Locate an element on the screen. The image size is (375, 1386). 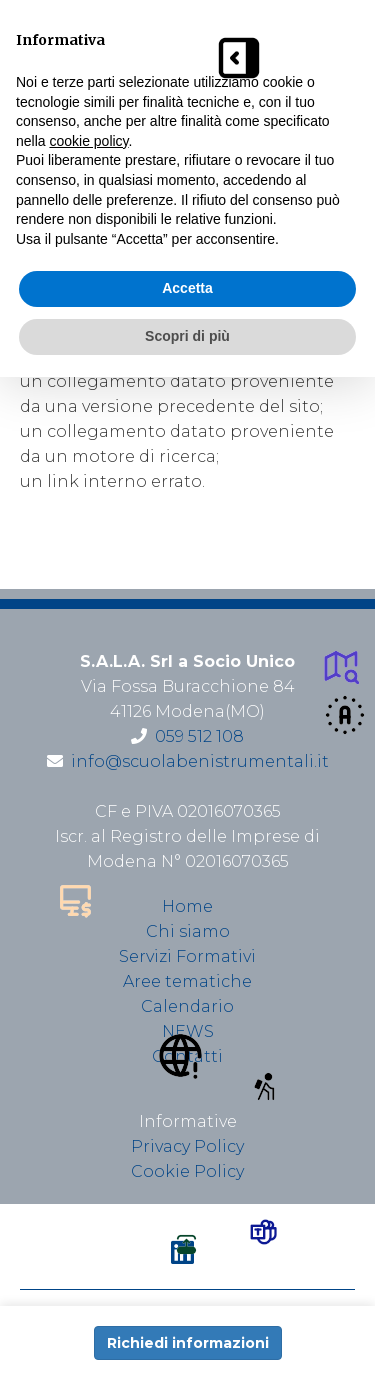
move element to top position is located at coordinates (186, 1244).